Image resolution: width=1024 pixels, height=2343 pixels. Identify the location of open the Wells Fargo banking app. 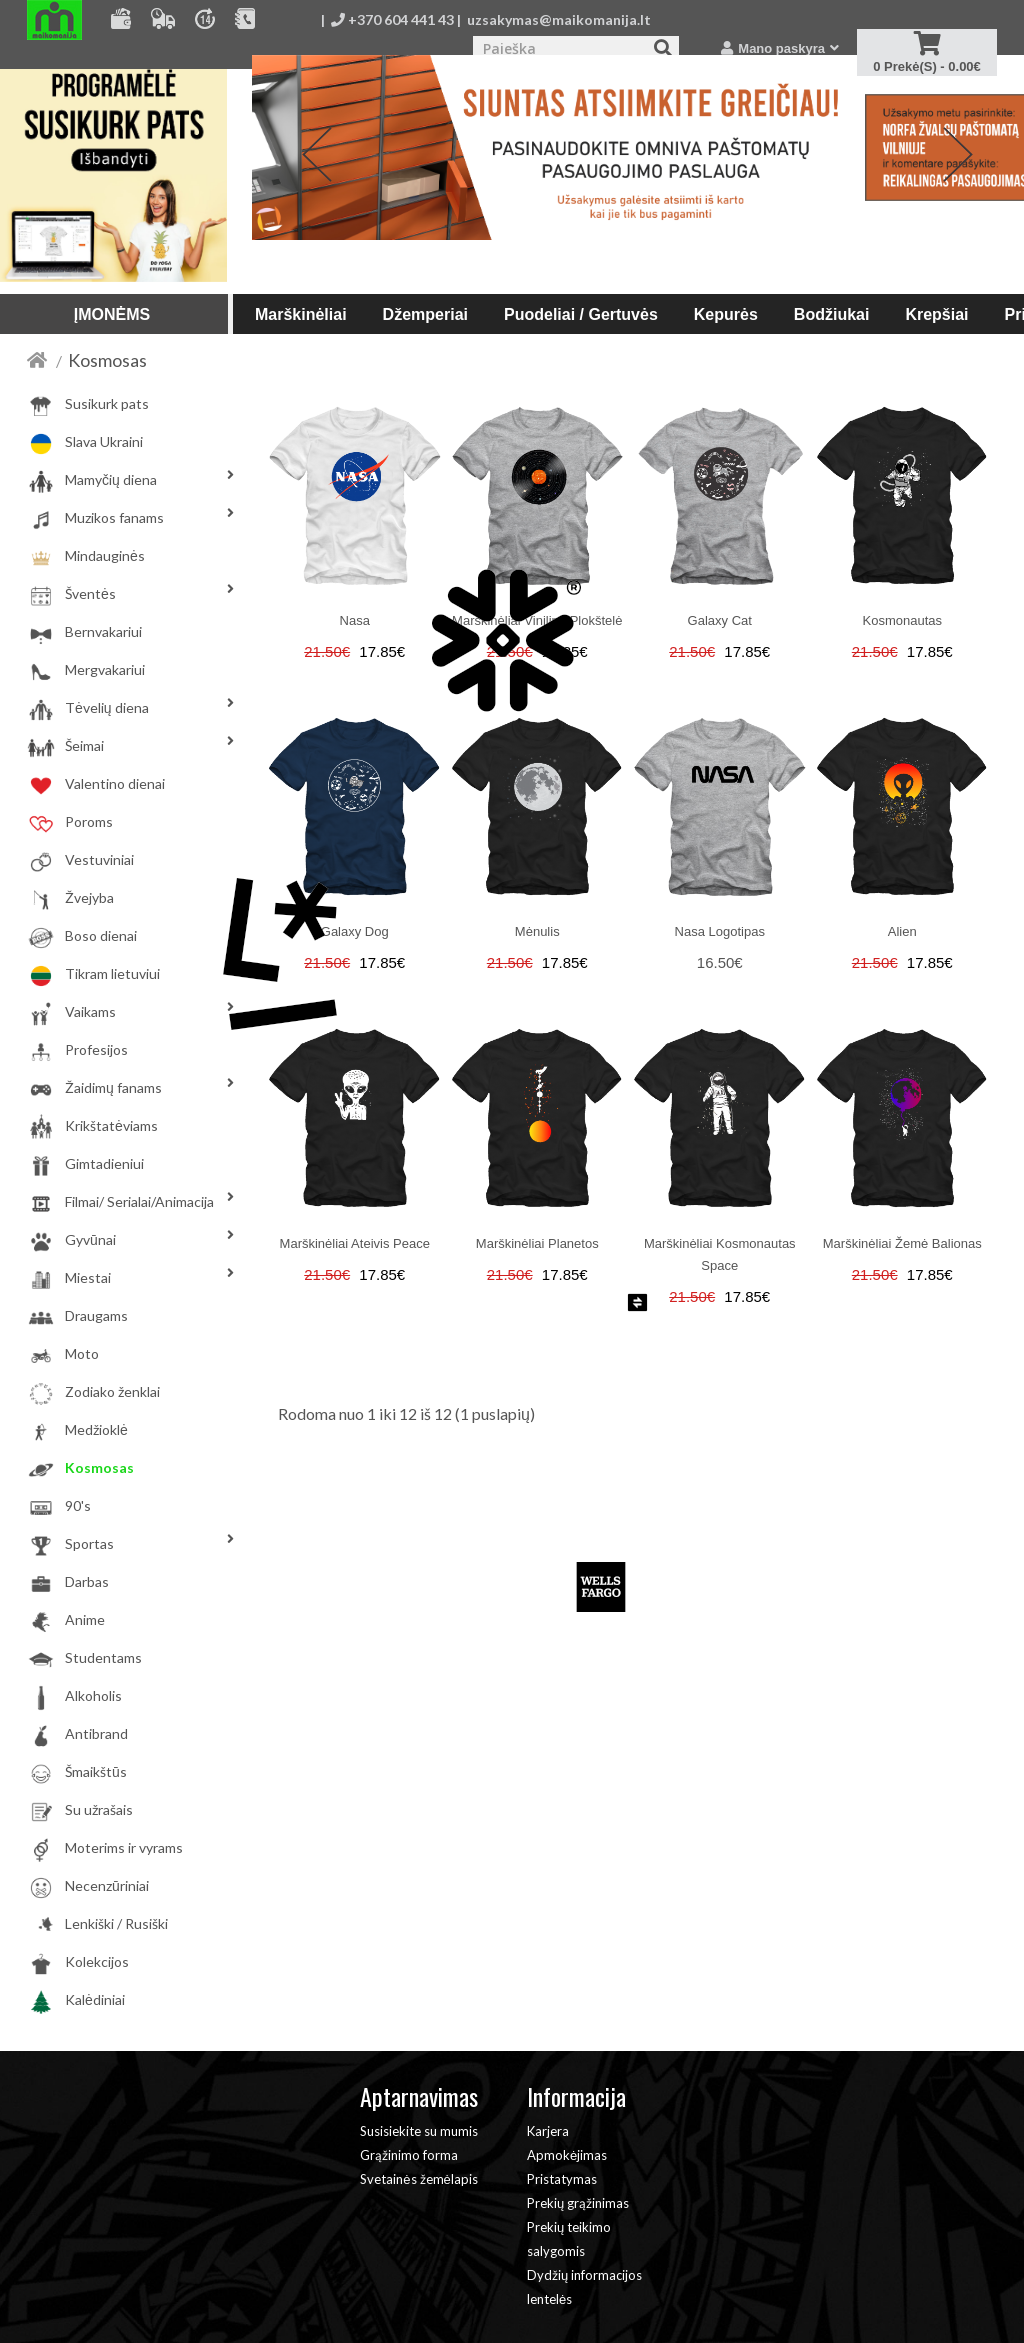
(601, 1587).